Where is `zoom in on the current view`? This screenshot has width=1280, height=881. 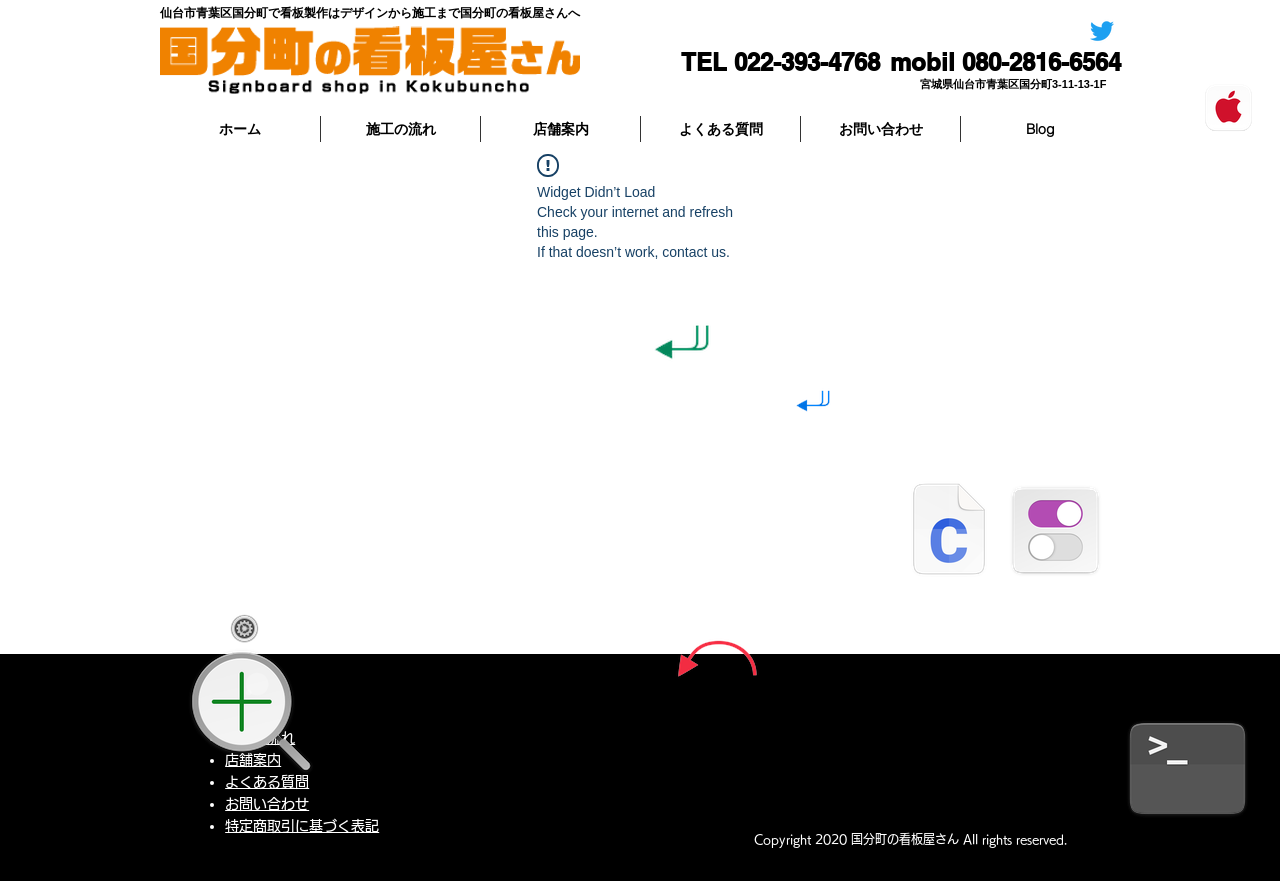 zoom in on the current view is located at coordinates (250, 710).